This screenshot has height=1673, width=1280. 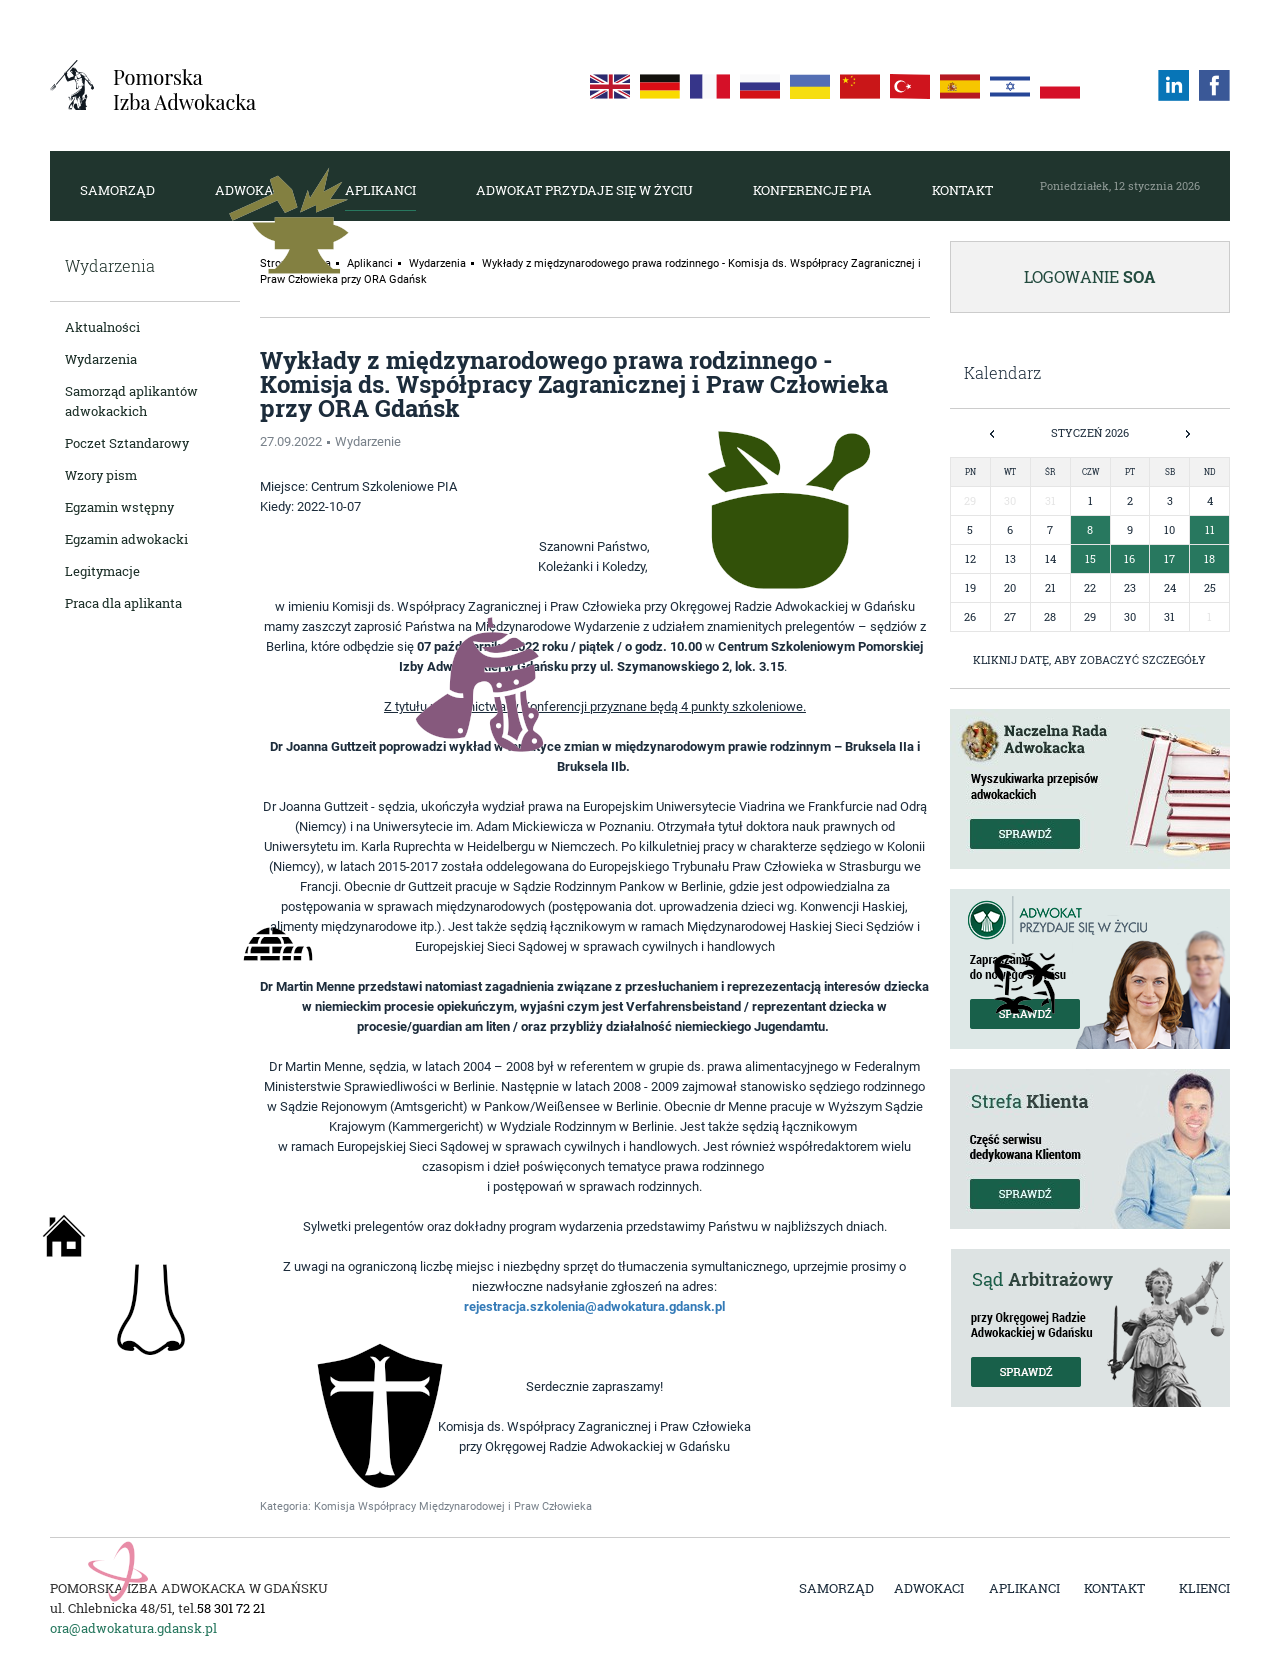 What do you see at coordinates (118, 1571) in the screenshot?
I see `access 3D rotation or orbit controls` at bounding box center [118, 1571].